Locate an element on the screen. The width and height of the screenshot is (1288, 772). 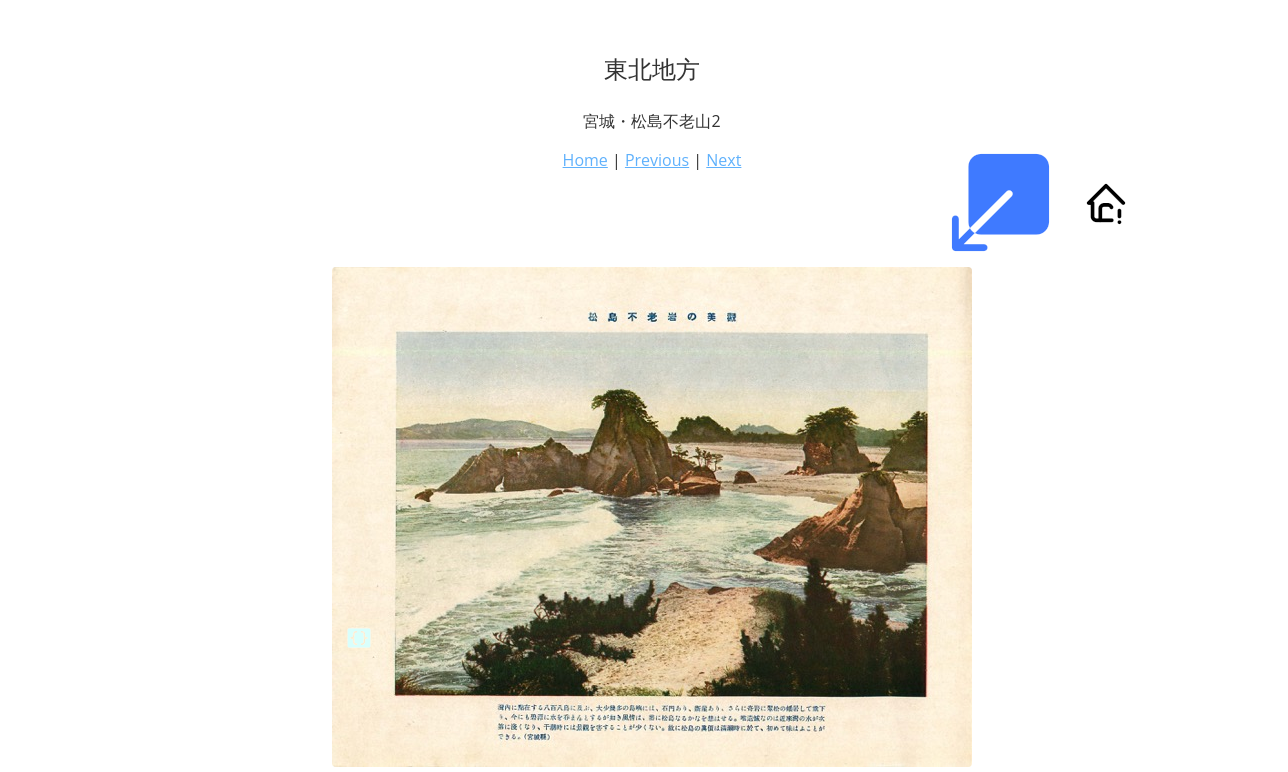
collapse or minimize content is located at coordinates (1000, 202).